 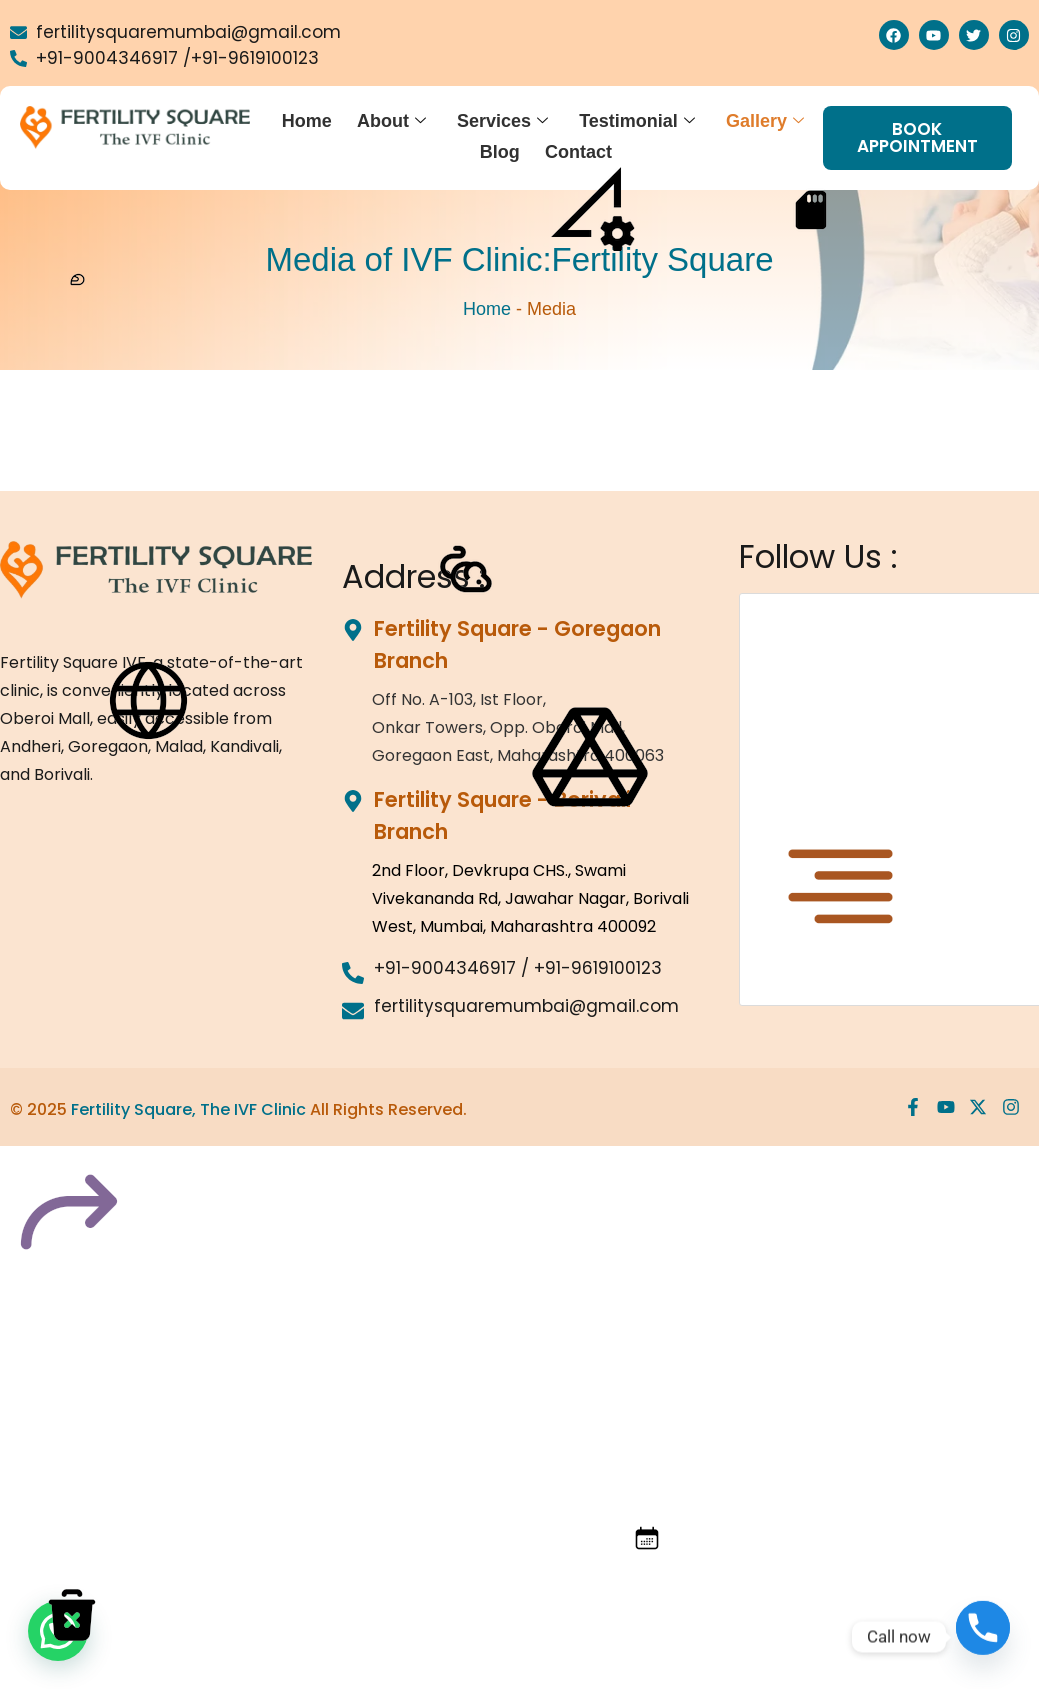 I want to click on align text to the right, so click(x=840, y=888).